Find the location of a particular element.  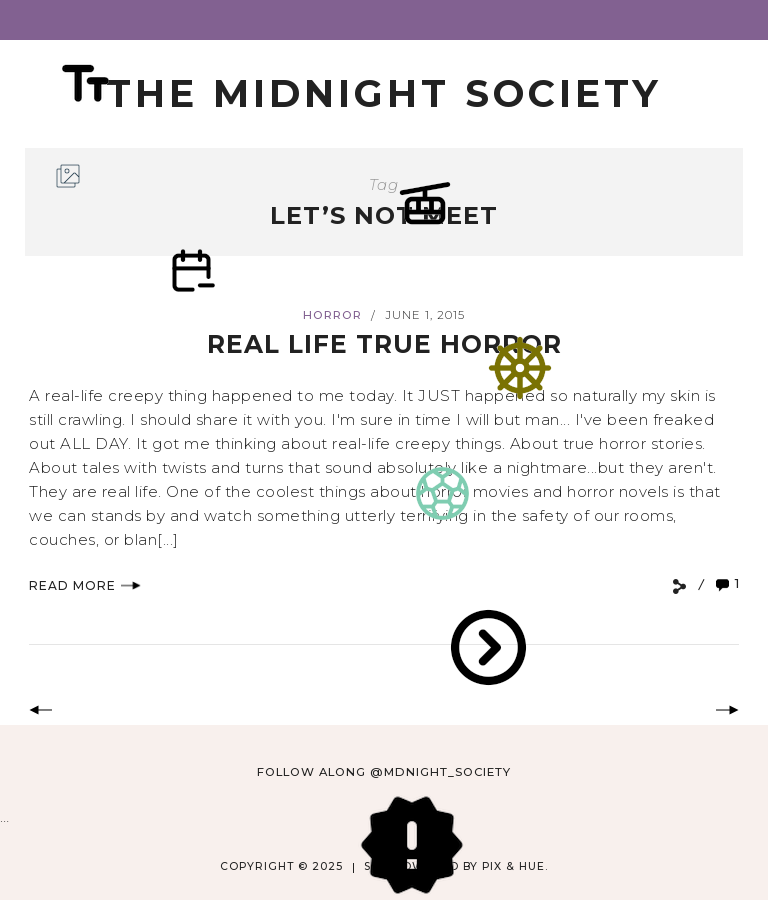

access soccer or football content is located at coordinates (442, 493).